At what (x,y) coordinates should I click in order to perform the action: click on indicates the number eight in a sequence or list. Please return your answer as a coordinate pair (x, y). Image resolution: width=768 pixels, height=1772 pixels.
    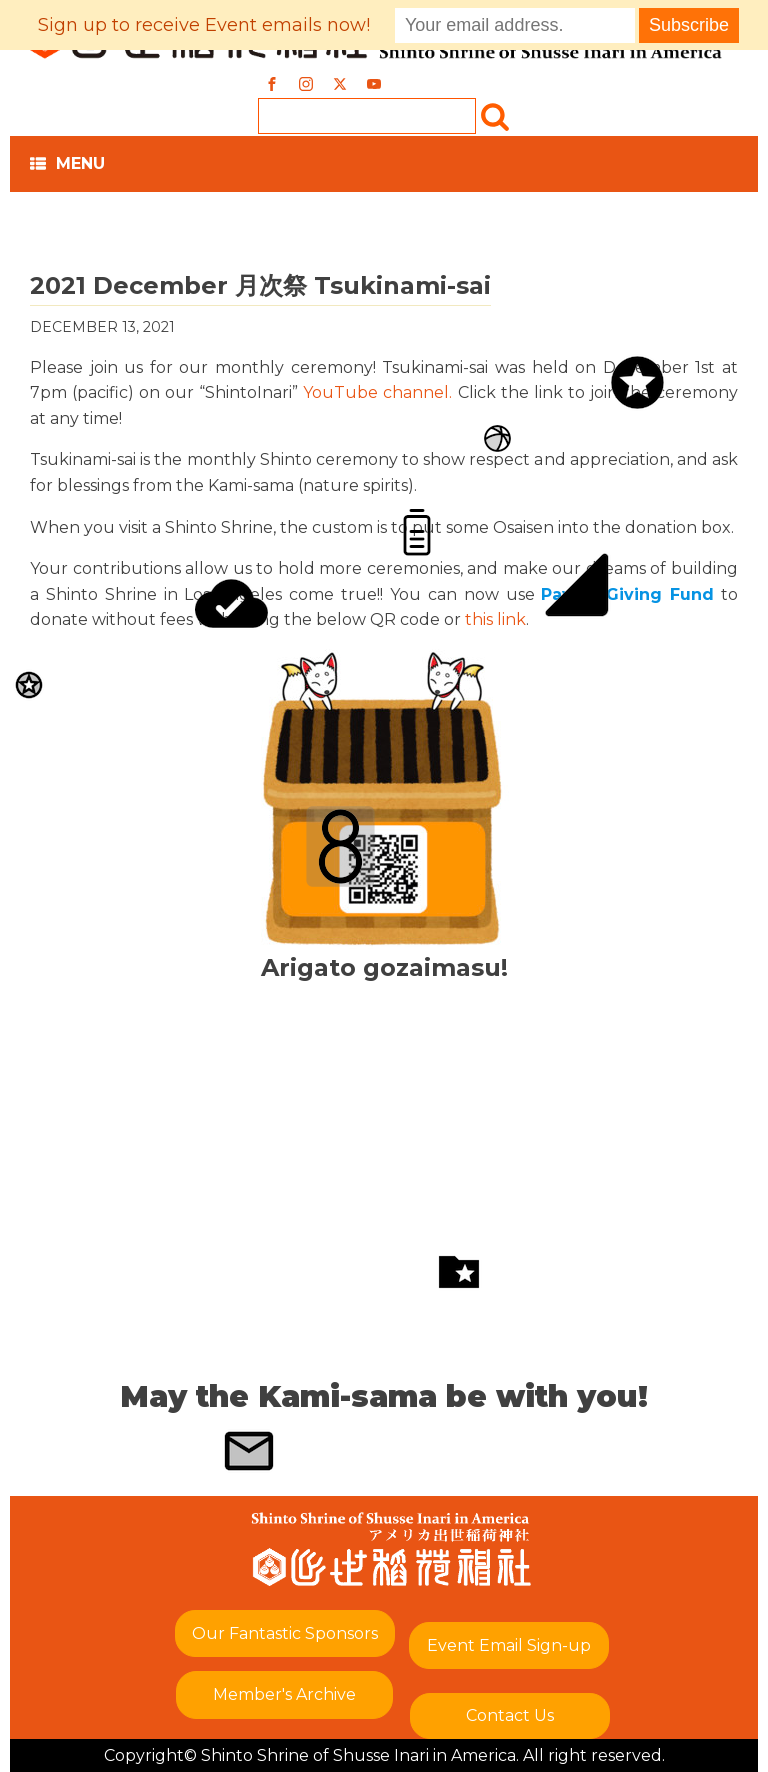
    Looking at the image, I should click on (340, 846).